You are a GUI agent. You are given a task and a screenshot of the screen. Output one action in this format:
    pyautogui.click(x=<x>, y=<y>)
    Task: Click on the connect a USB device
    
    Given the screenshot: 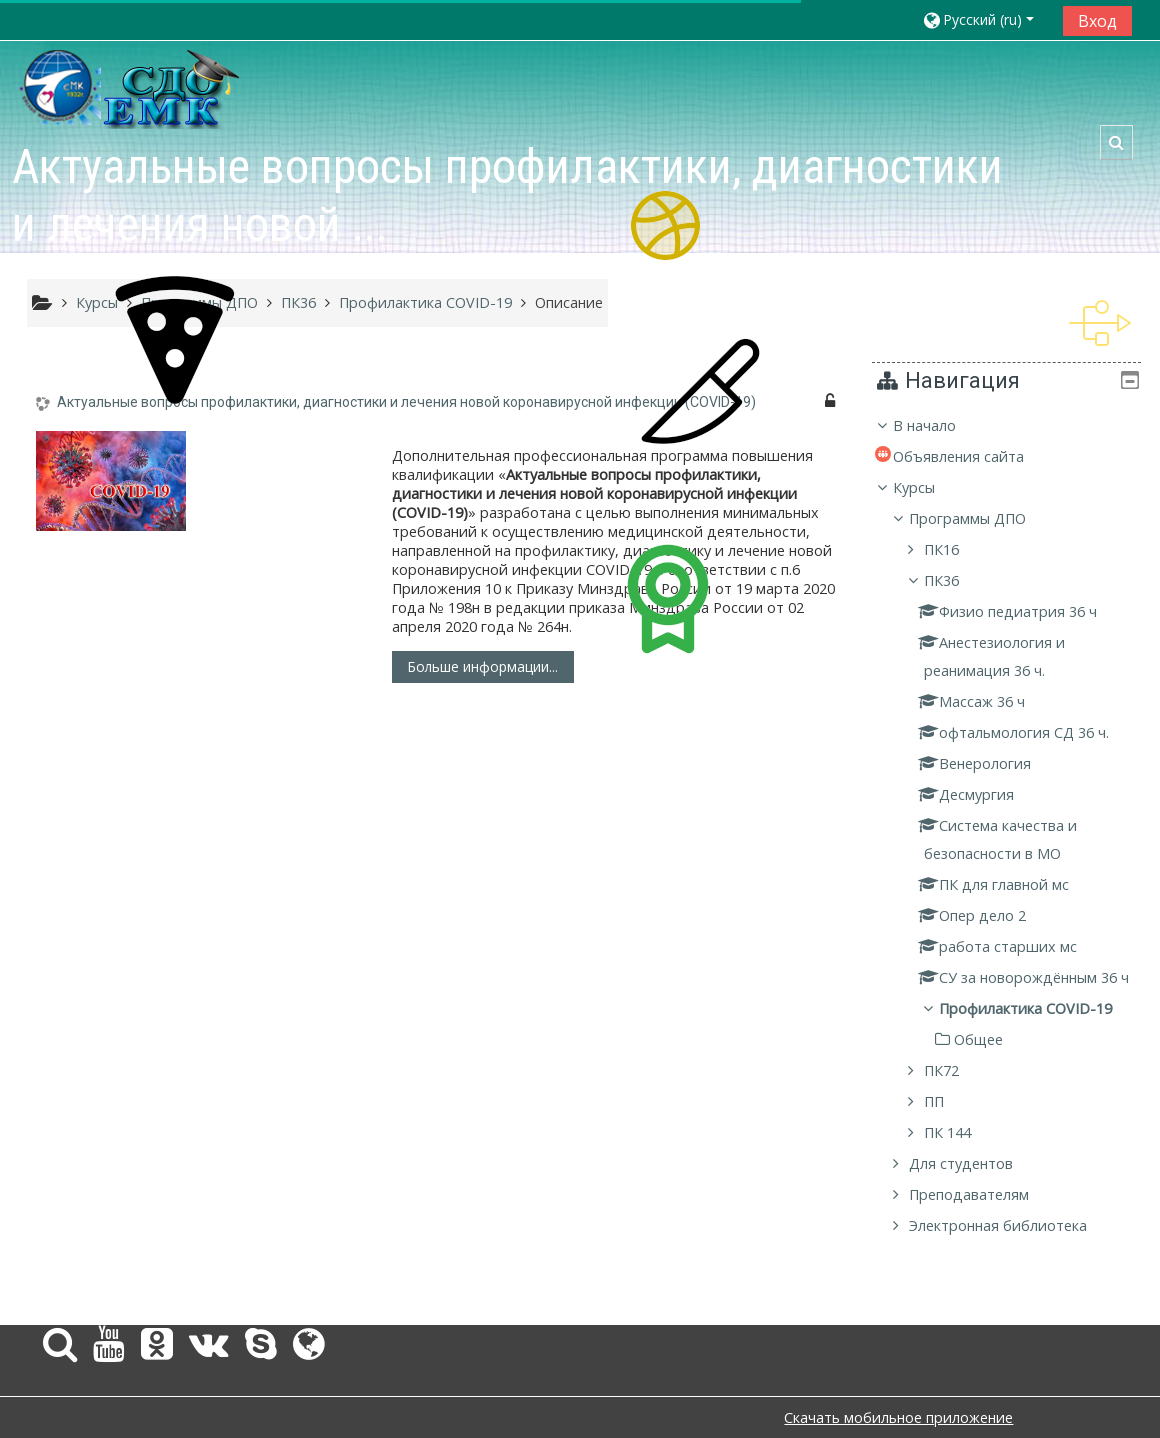 What is the action you would take?
    pyautogui.click(x=1100, y=323)
    